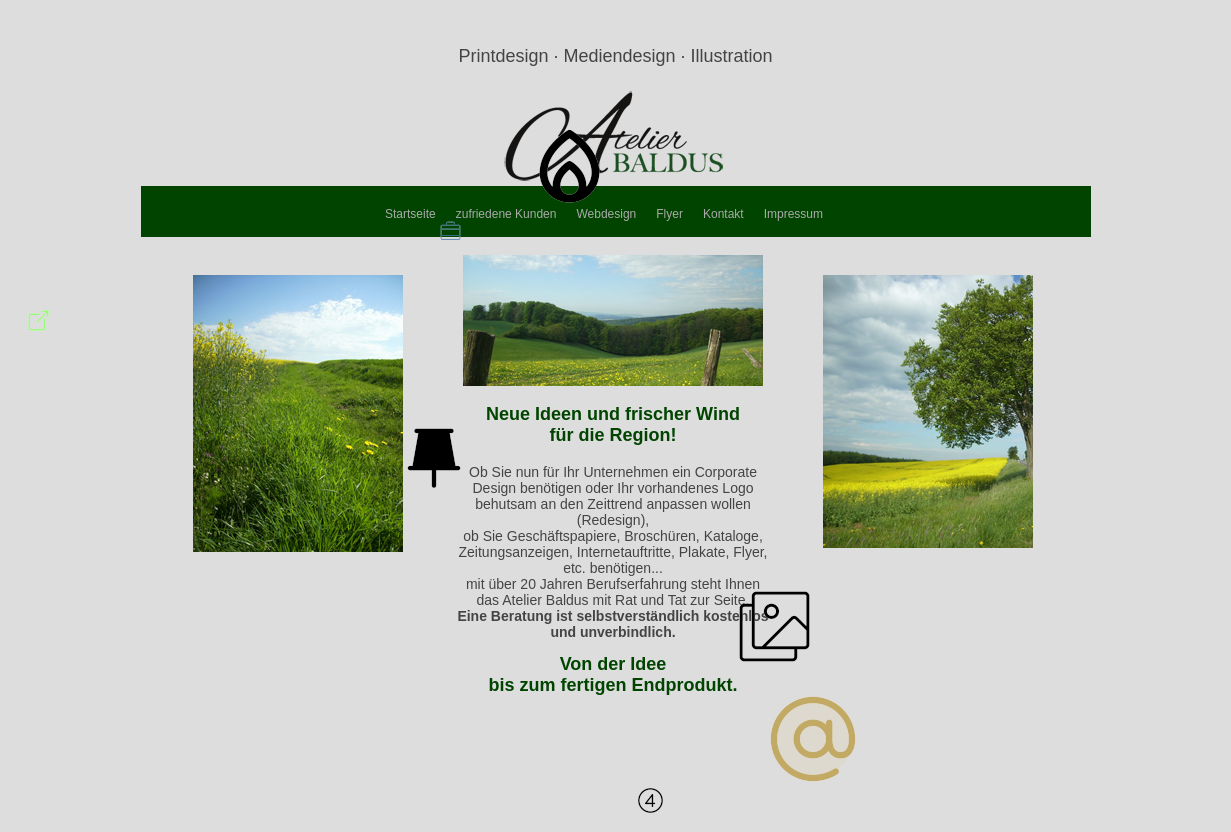 The height and width of the screenshot is (832, 1231). What do you see at coordinates (774, 626) in the screenshot?
I see `view photo gallery` at bounding box center [774, 626].